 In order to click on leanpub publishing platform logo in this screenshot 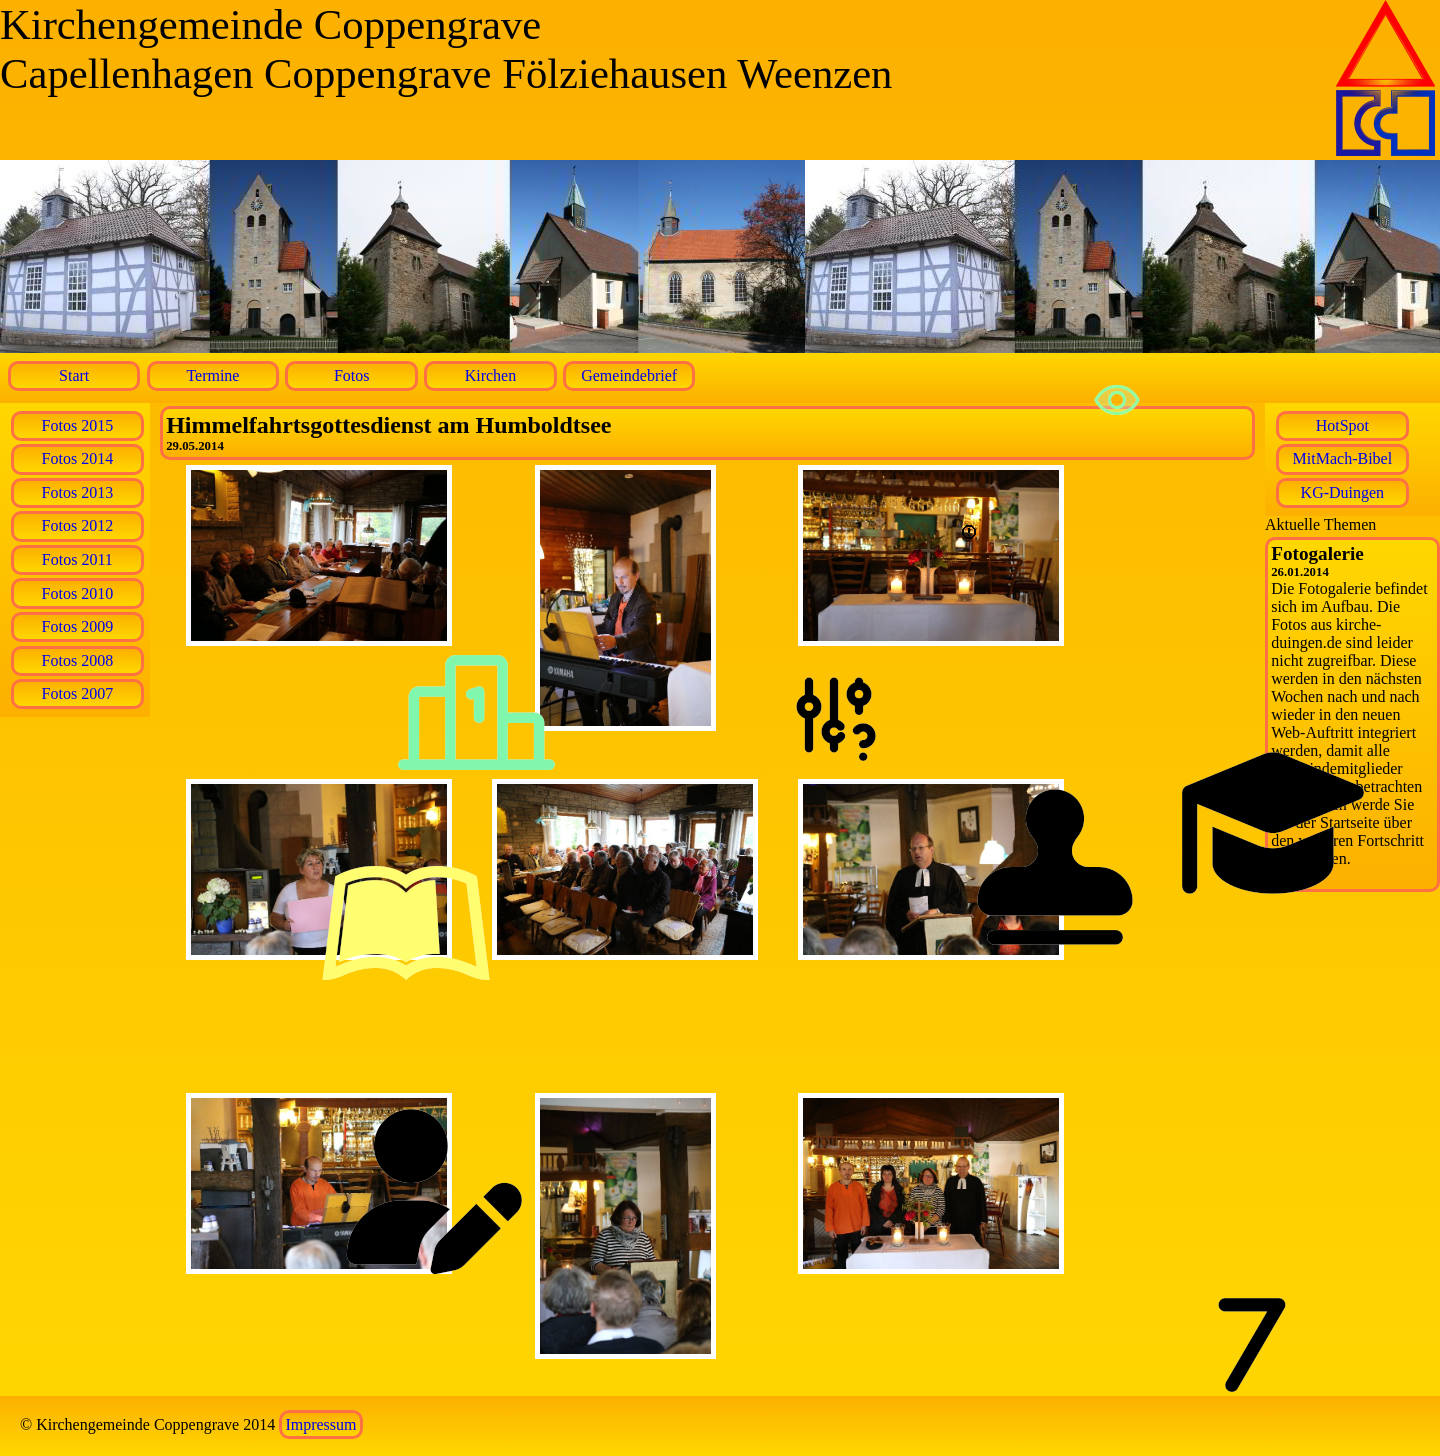, I will do `click(406, 923)`.